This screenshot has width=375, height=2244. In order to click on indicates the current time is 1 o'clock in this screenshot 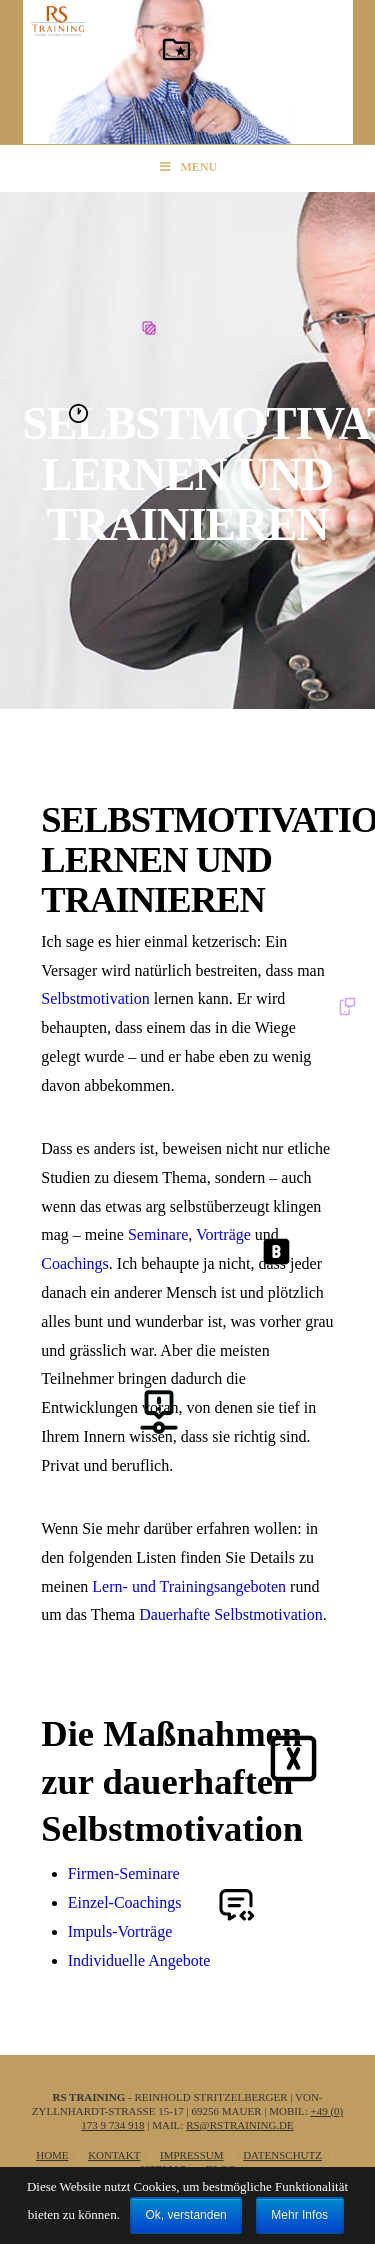, I will do `click(78, 413)`.